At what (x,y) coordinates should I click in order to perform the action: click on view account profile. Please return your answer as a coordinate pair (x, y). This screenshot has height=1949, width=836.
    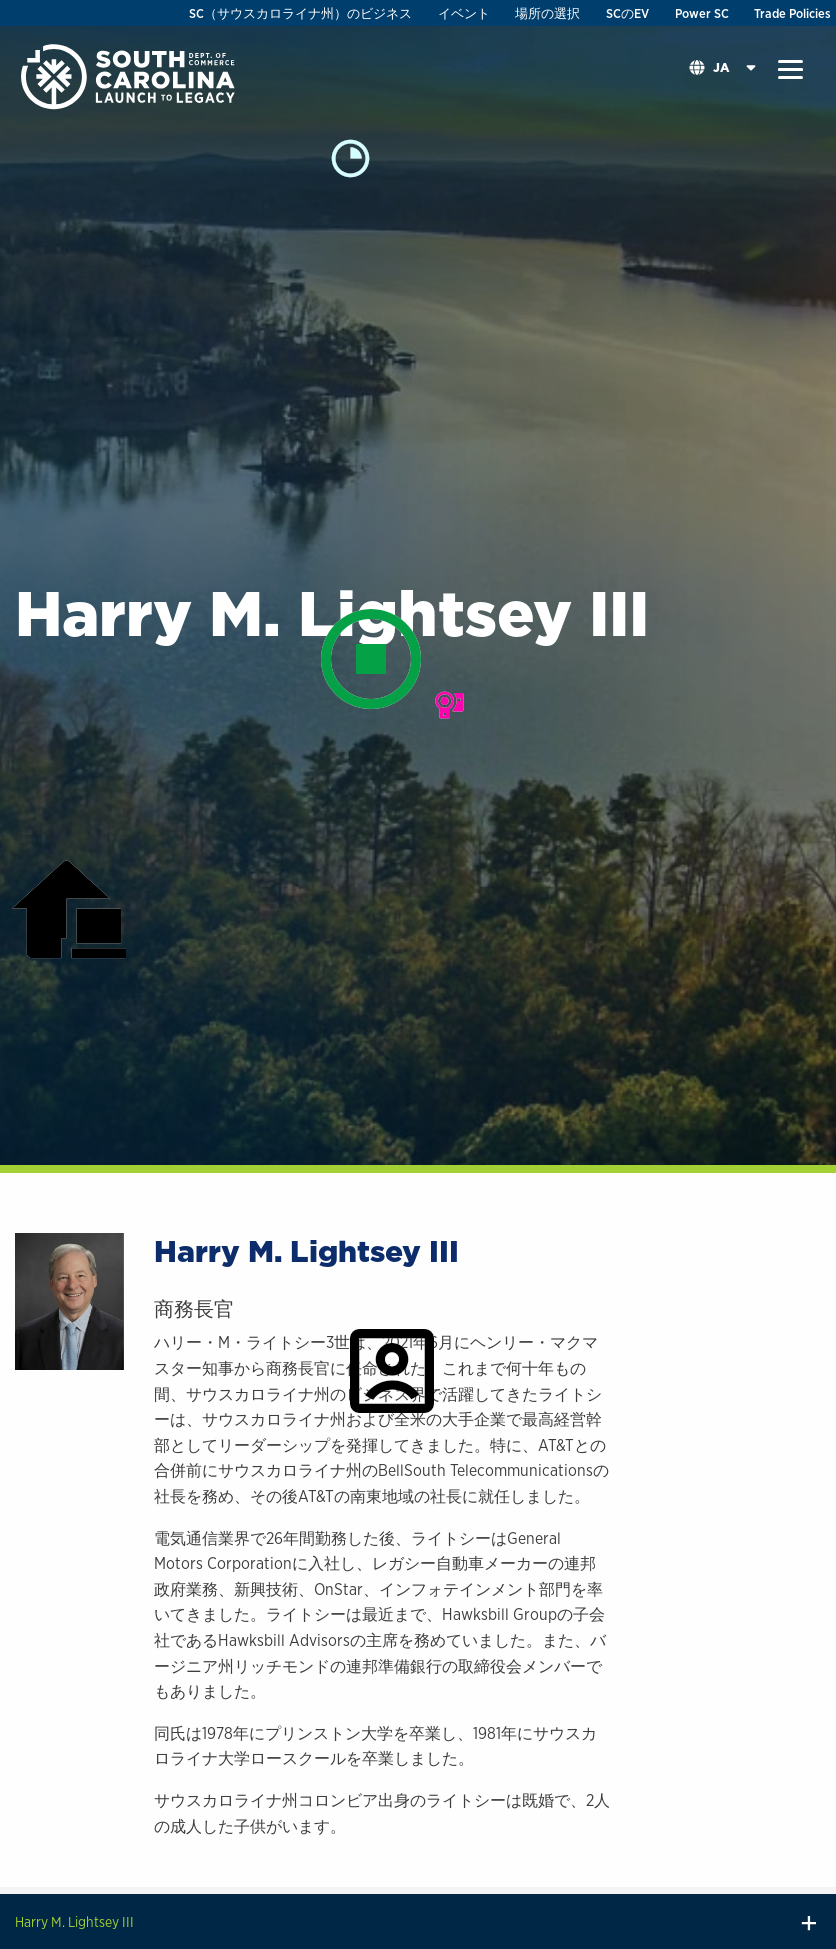
    Looking at the image, I should click on (392, 1371).